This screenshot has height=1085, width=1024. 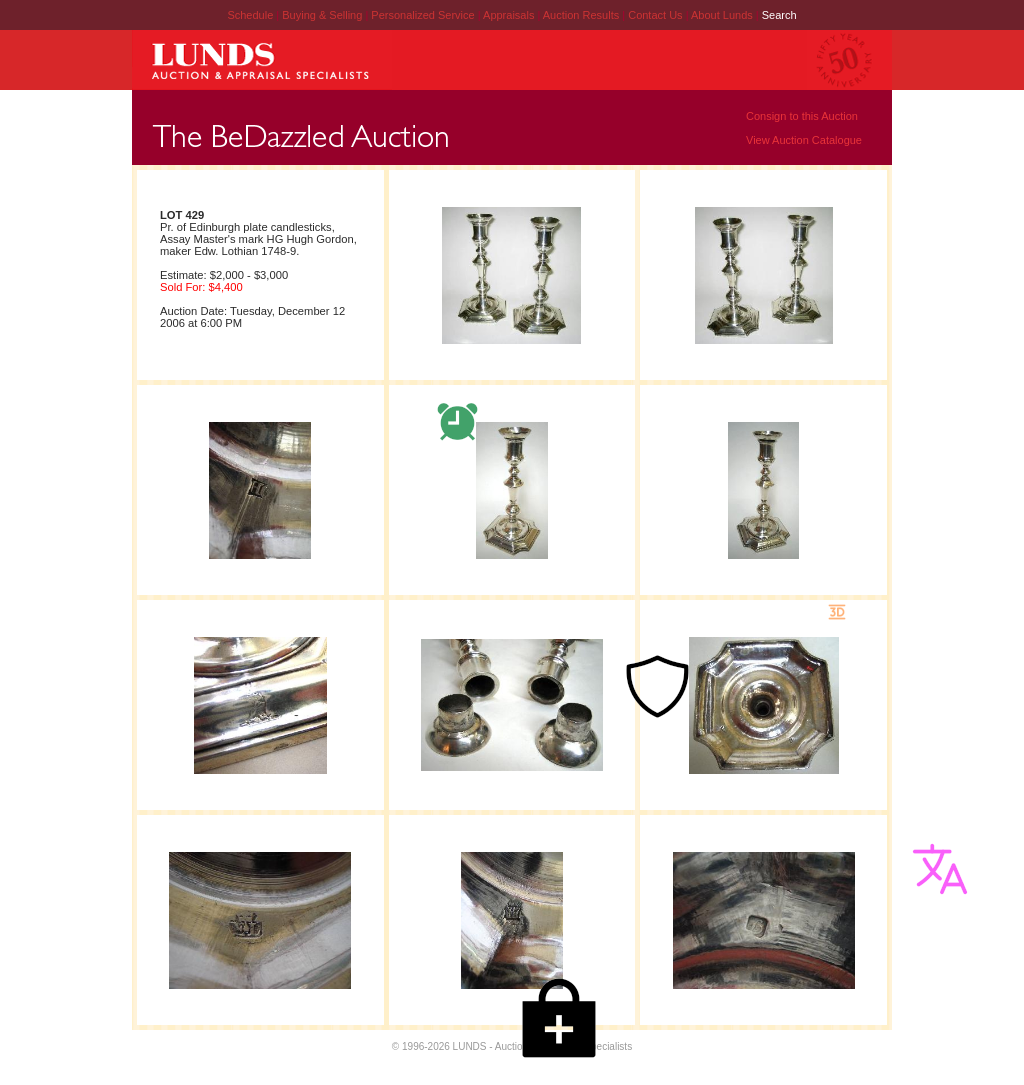 What do you see at coordinates (457, 421) in the screenshot?
I see `set or manage alarms` at bounding box center [457, 421].